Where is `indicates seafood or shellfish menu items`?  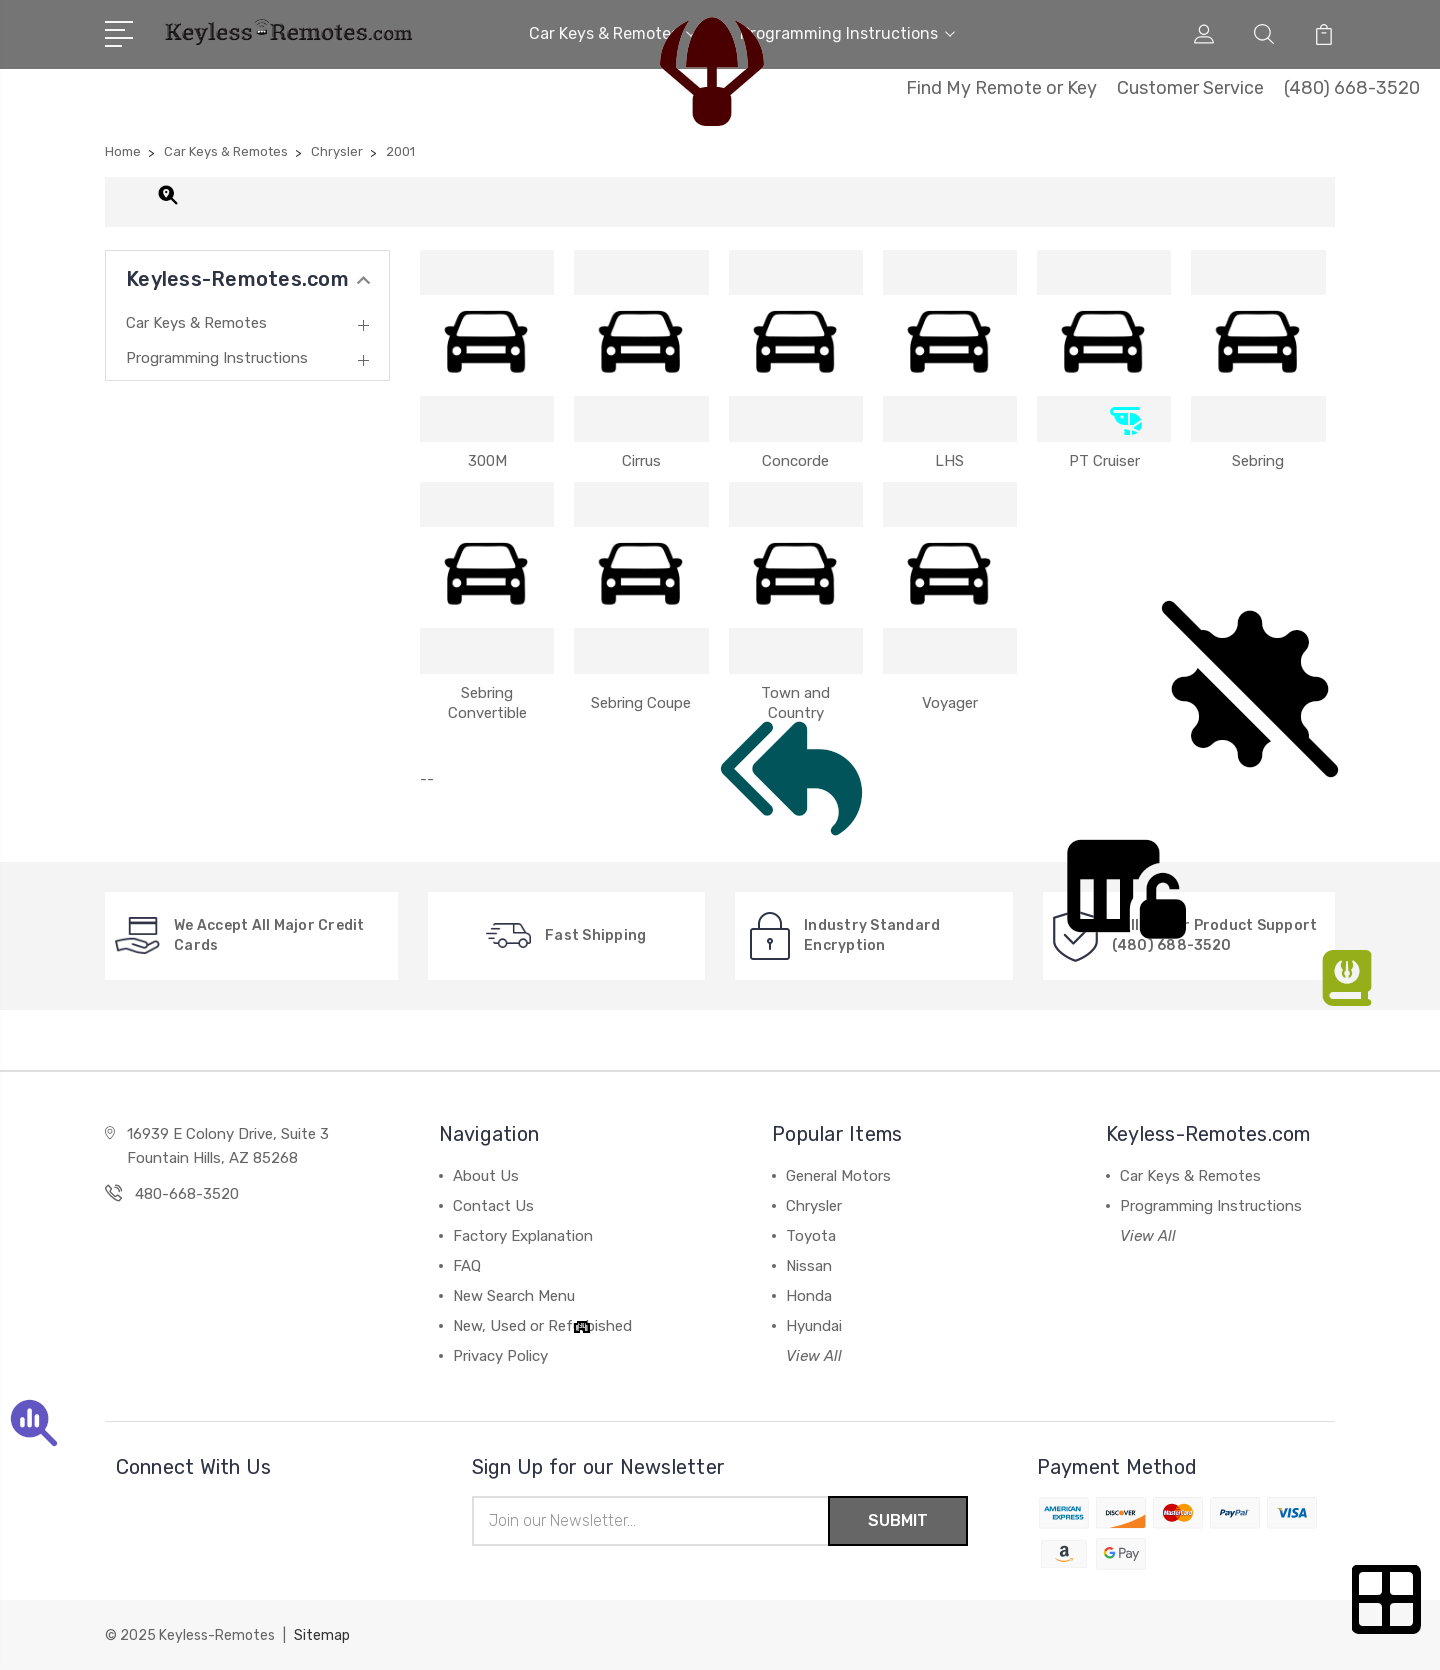 indicates seafood or shellfish menu items is located at coordinates (1126, 421).